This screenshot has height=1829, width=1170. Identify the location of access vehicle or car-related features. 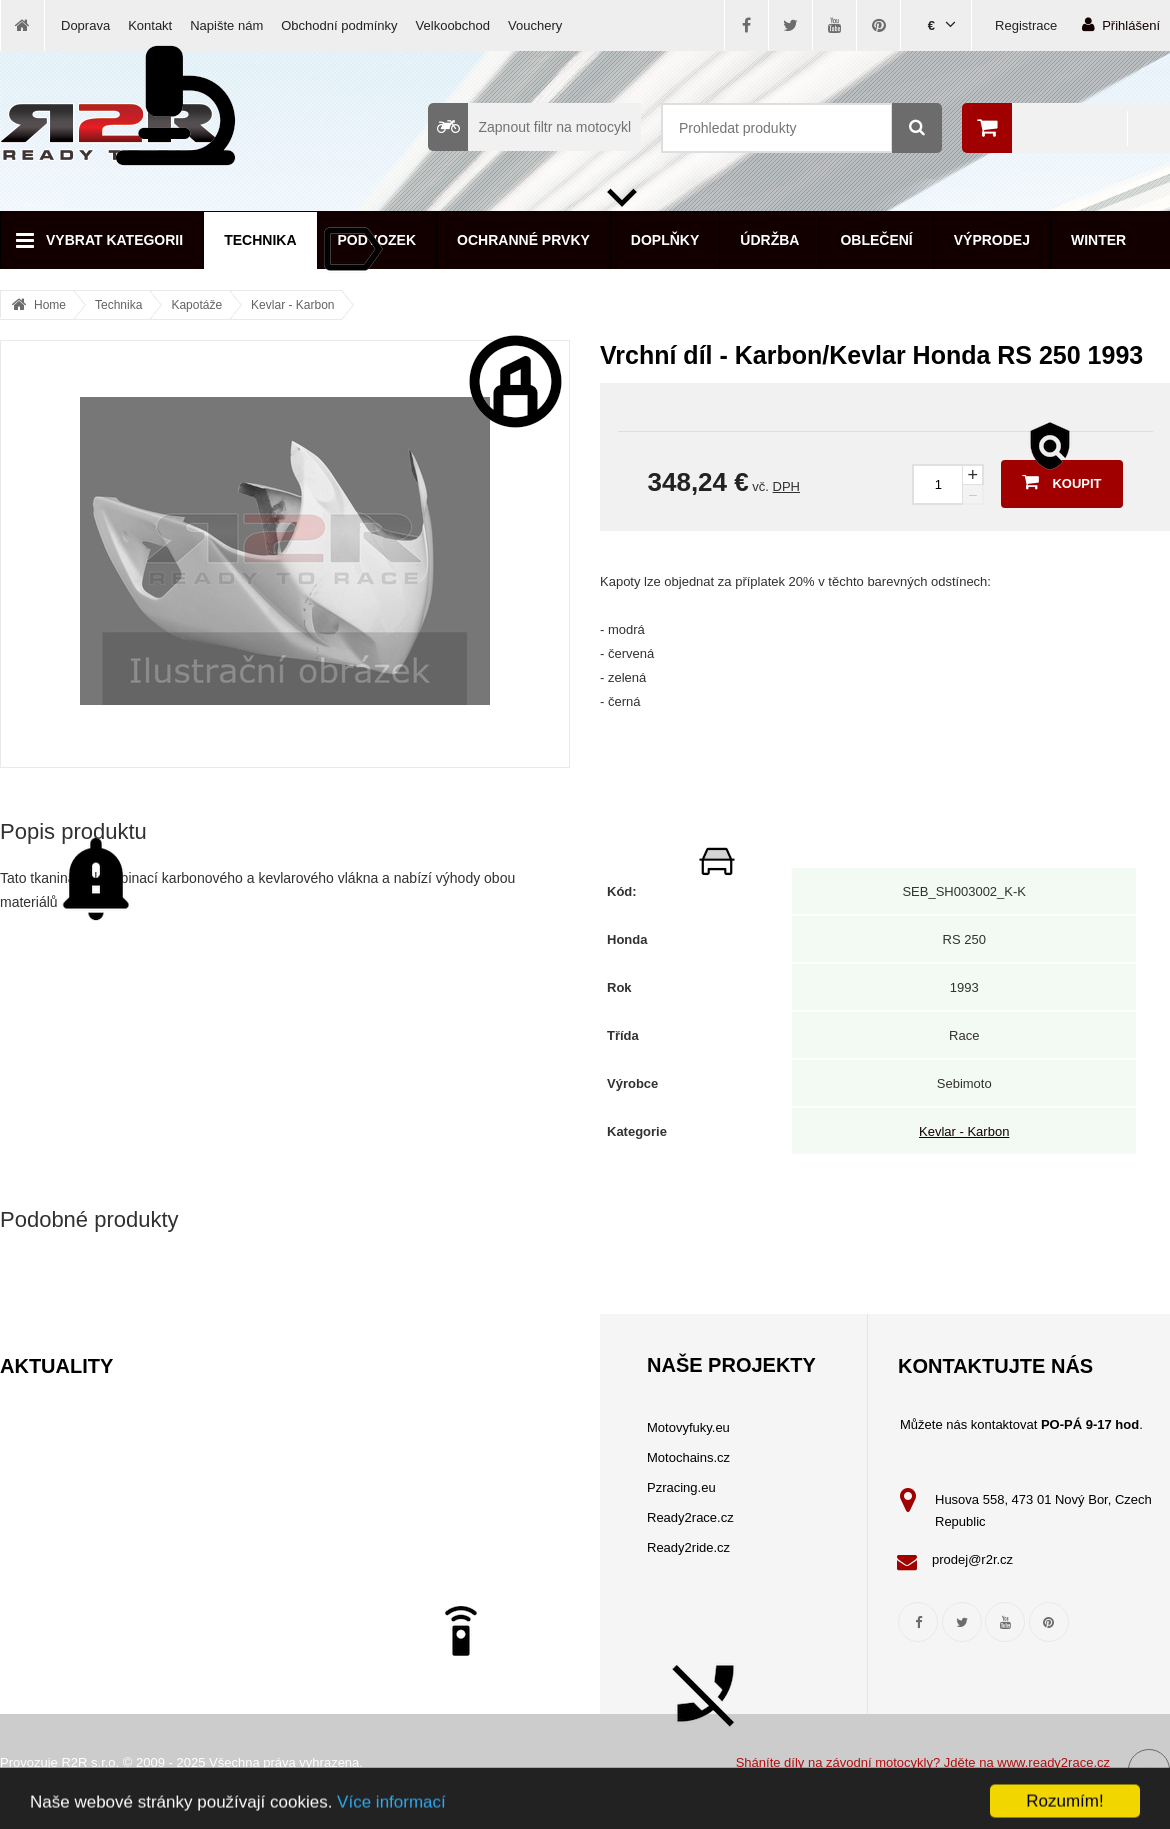
(717, 862).